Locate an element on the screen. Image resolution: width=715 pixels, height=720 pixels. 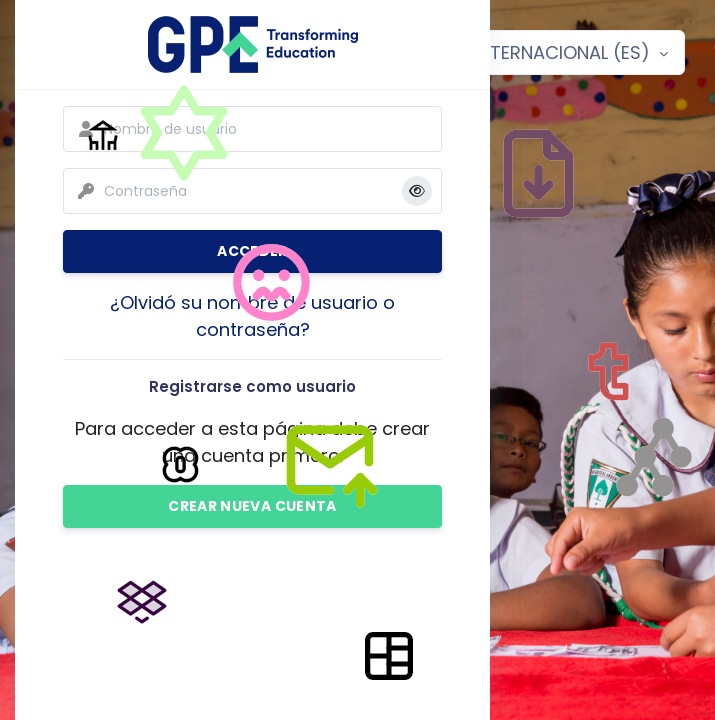
open the Amie calendar app is located at coordinates (180, 464).